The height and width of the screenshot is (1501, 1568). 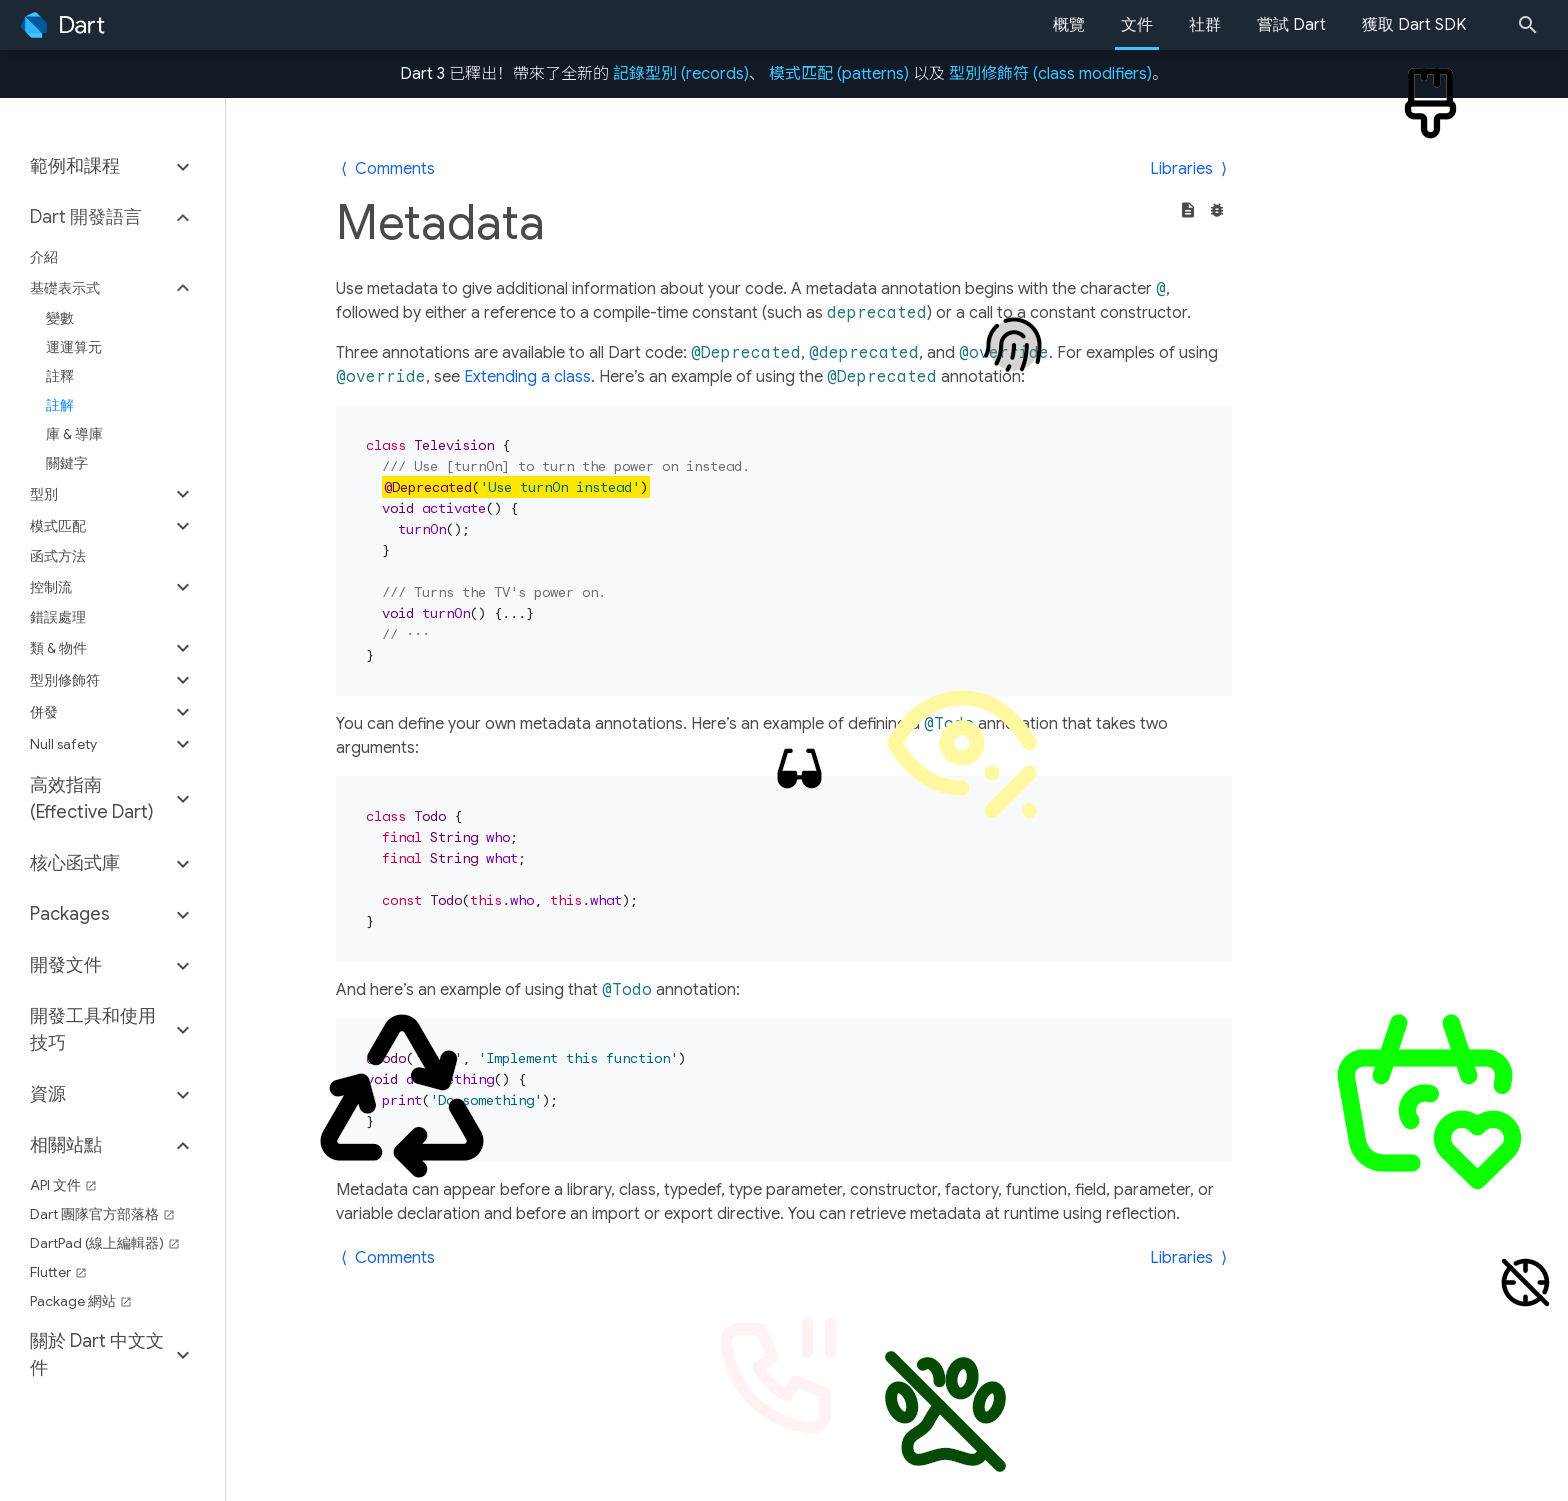 I want to click on pause an active phone call, so click(x=778, y=1375).